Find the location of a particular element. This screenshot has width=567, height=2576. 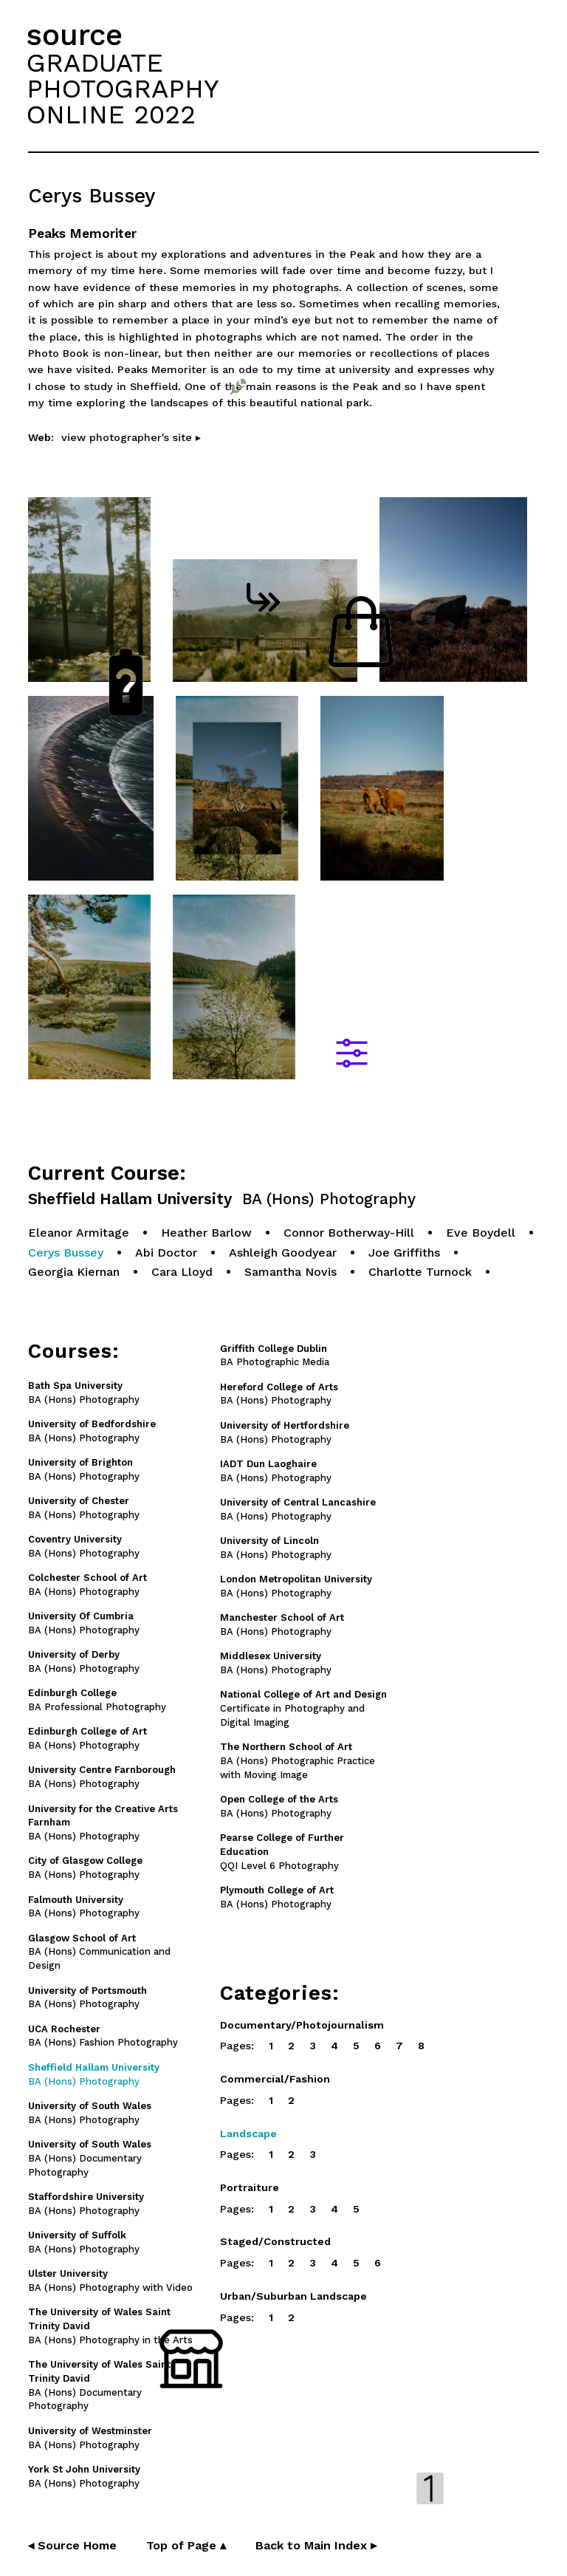

adjust settings or preferences is located at coordinates (351, 1053).